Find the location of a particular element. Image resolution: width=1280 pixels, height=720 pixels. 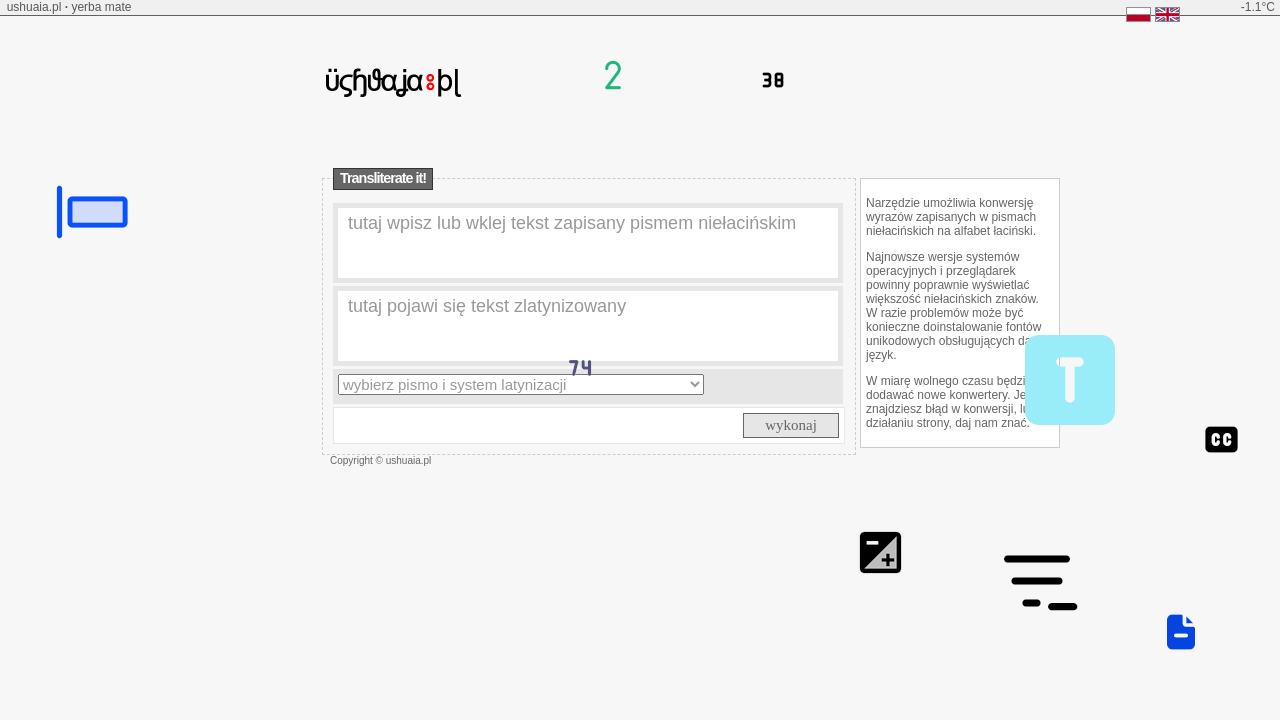

displays the number 74 as a label or count indicator is located at coordinates (580, 368).